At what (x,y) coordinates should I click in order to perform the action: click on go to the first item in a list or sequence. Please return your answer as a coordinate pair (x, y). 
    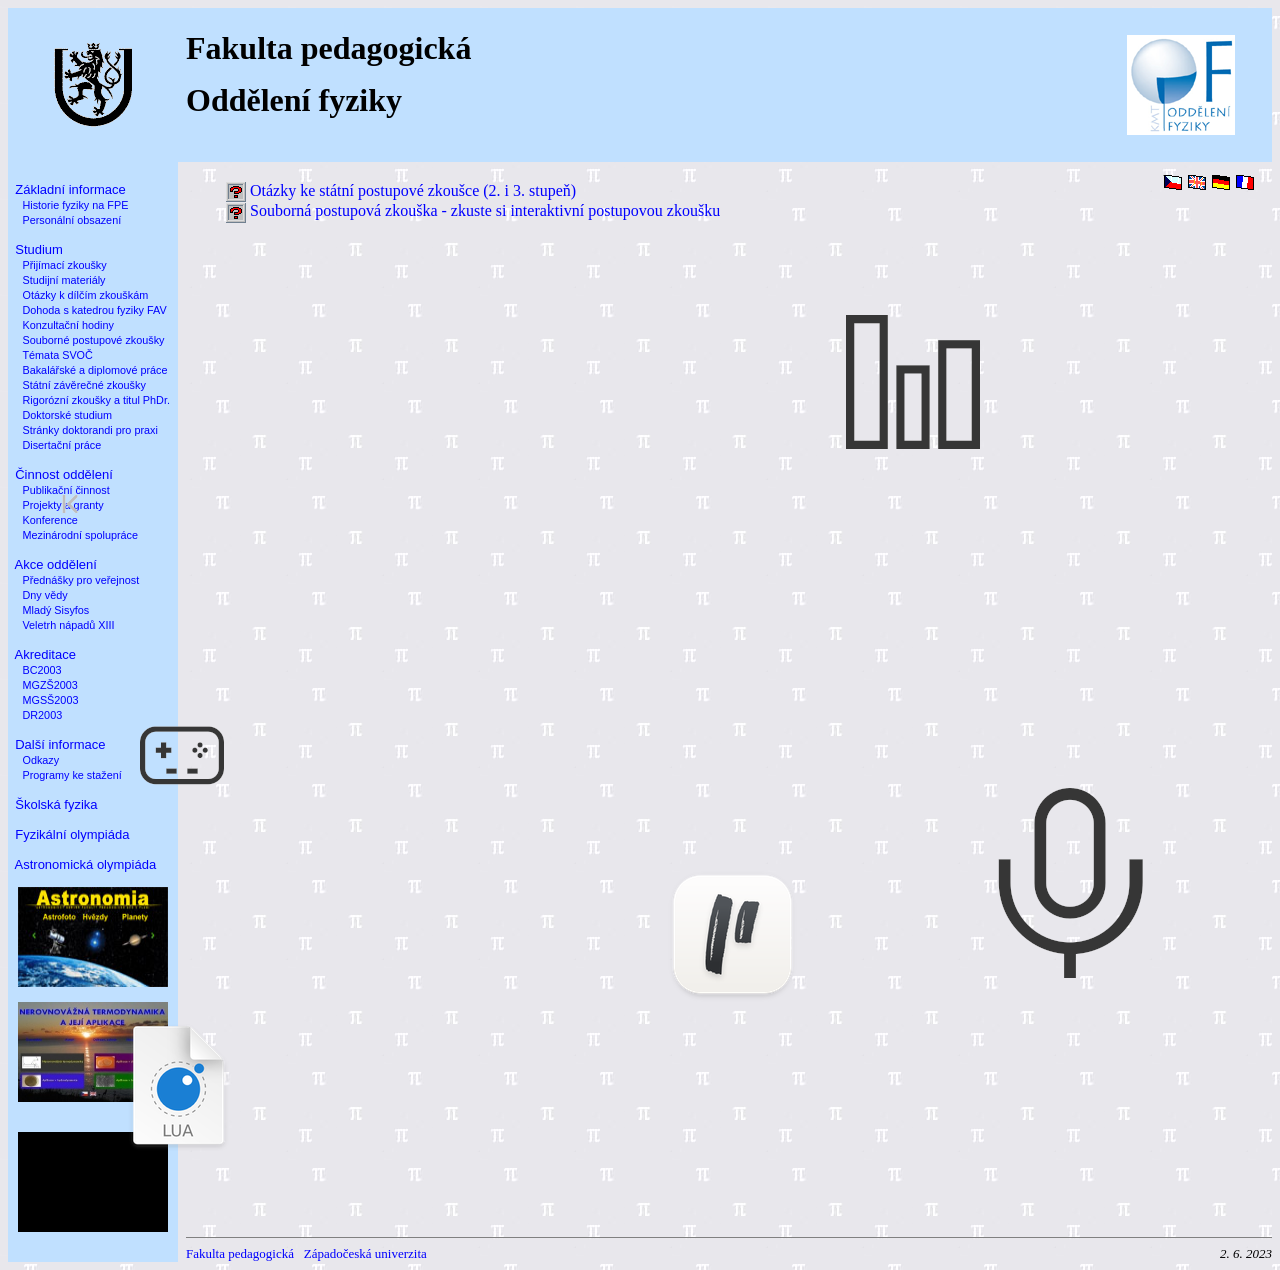
    Looking at the image, I should click on (70, 504).